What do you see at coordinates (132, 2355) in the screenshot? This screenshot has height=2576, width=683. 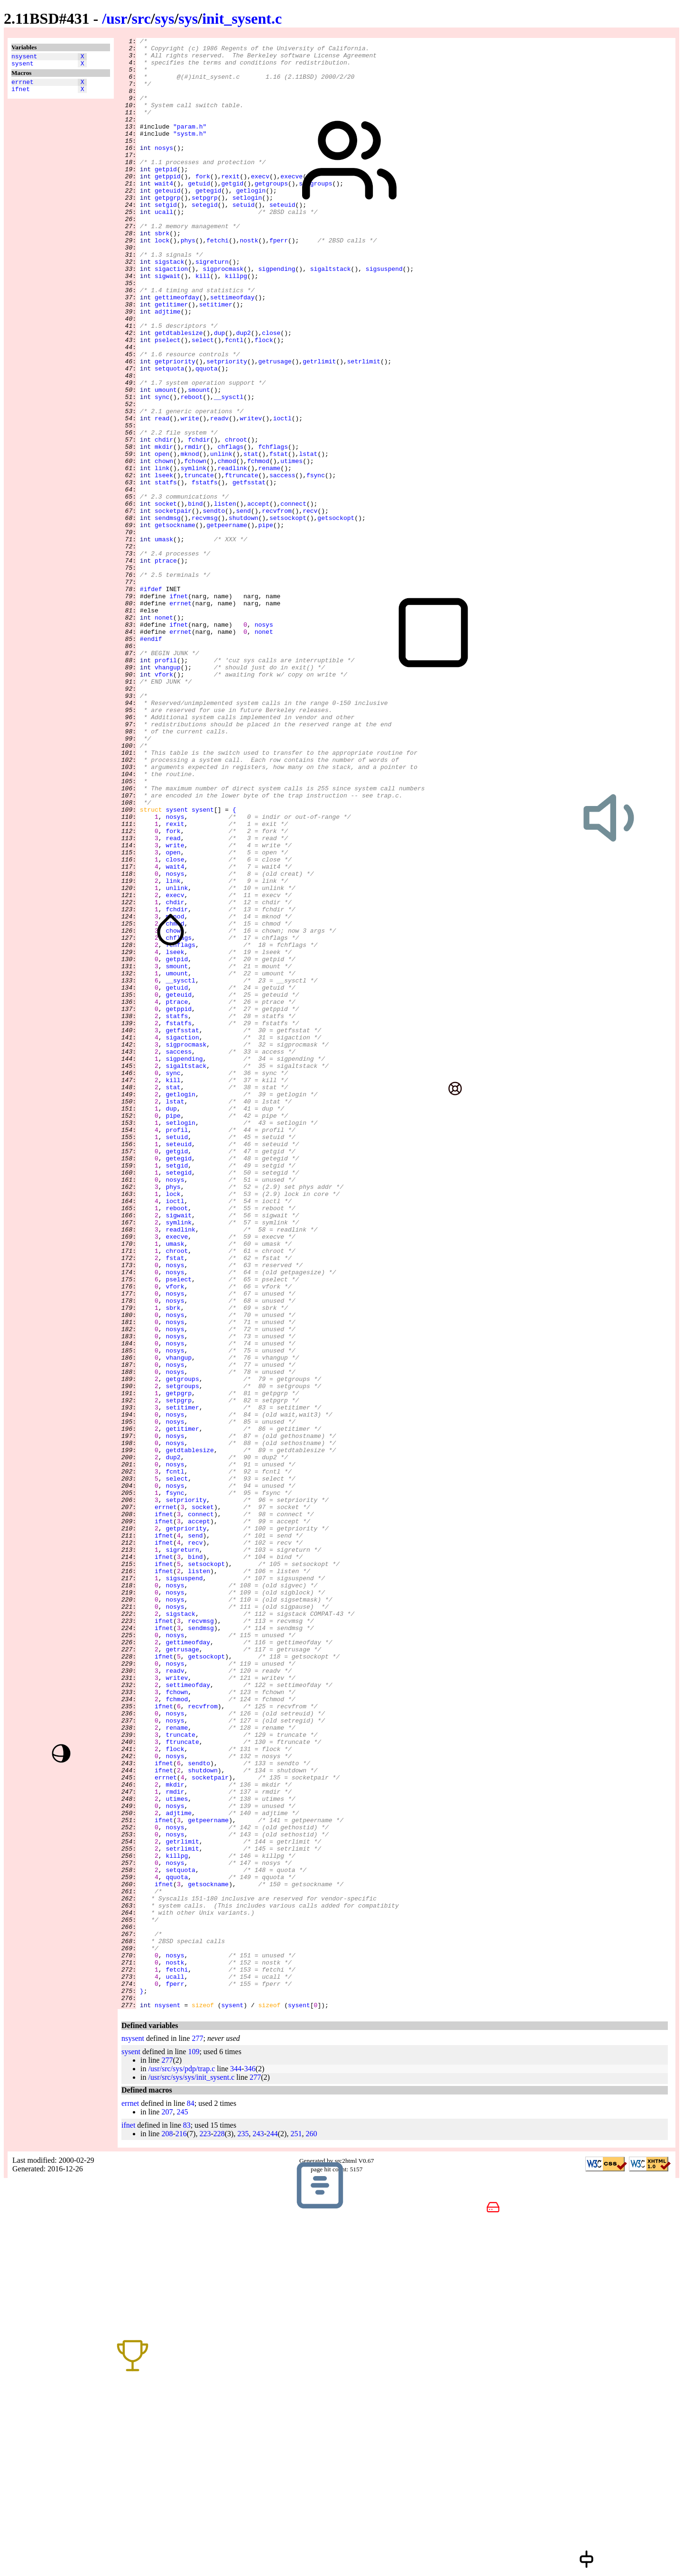 I see `view achievements or awards` at bounding box center [132, 2355].